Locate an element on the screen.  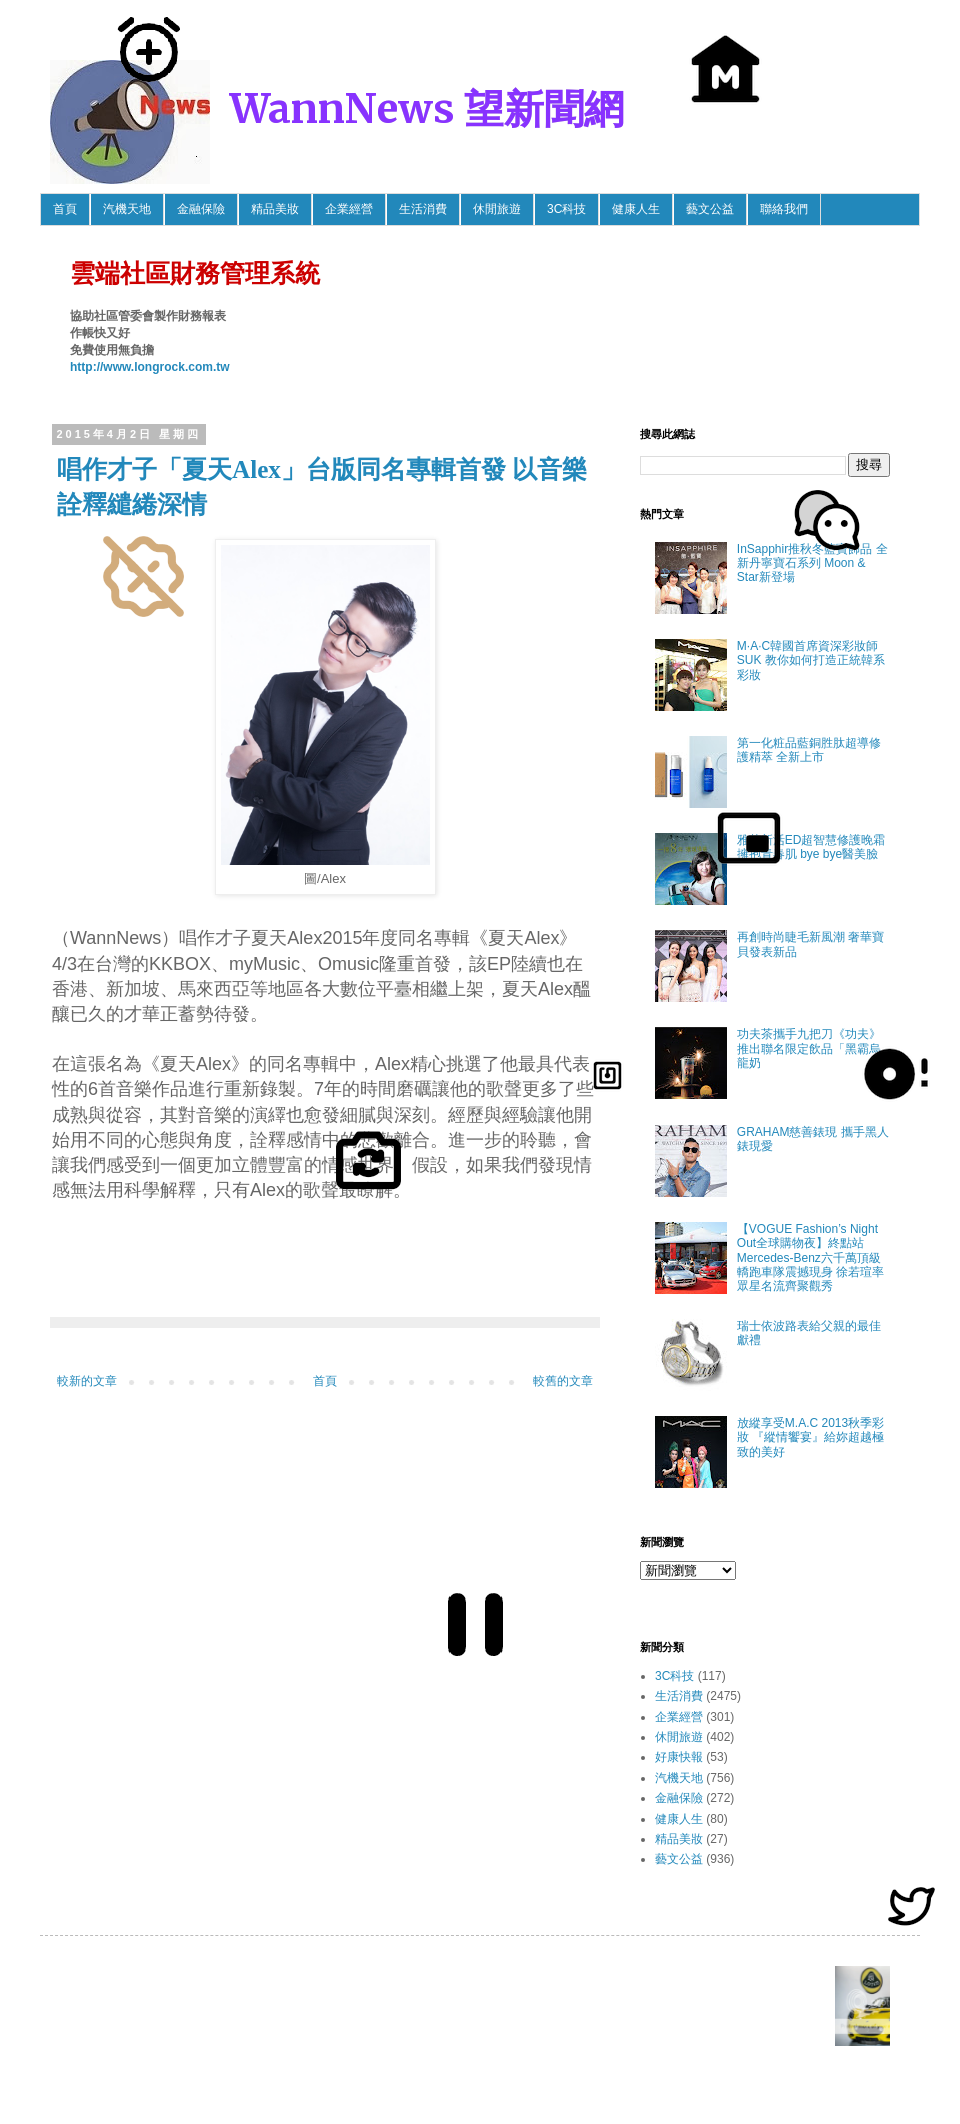
indicates storage disc is full is located at coordinates (896, 1074).